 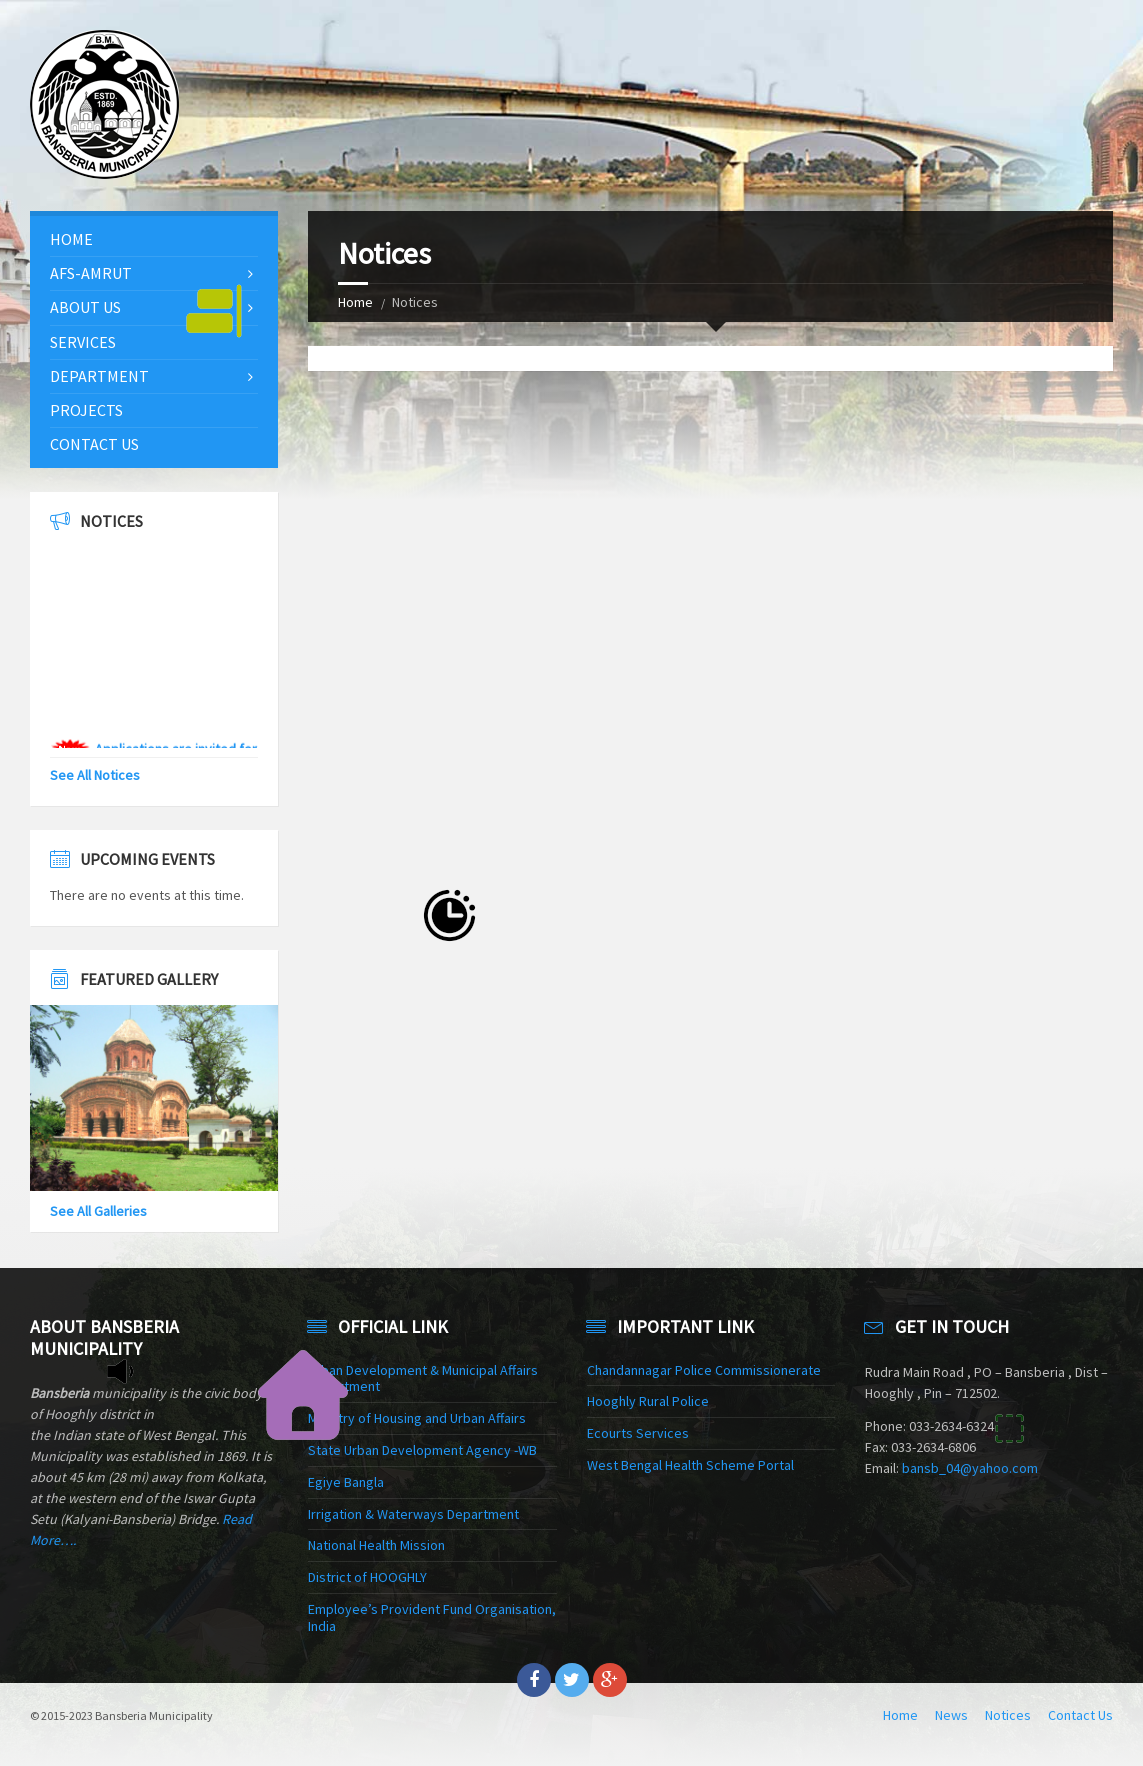 What do you see at coordinates (303, 1395) in the screenshot?
I see `navigate to home screen` at bounding box center [303, 1395].